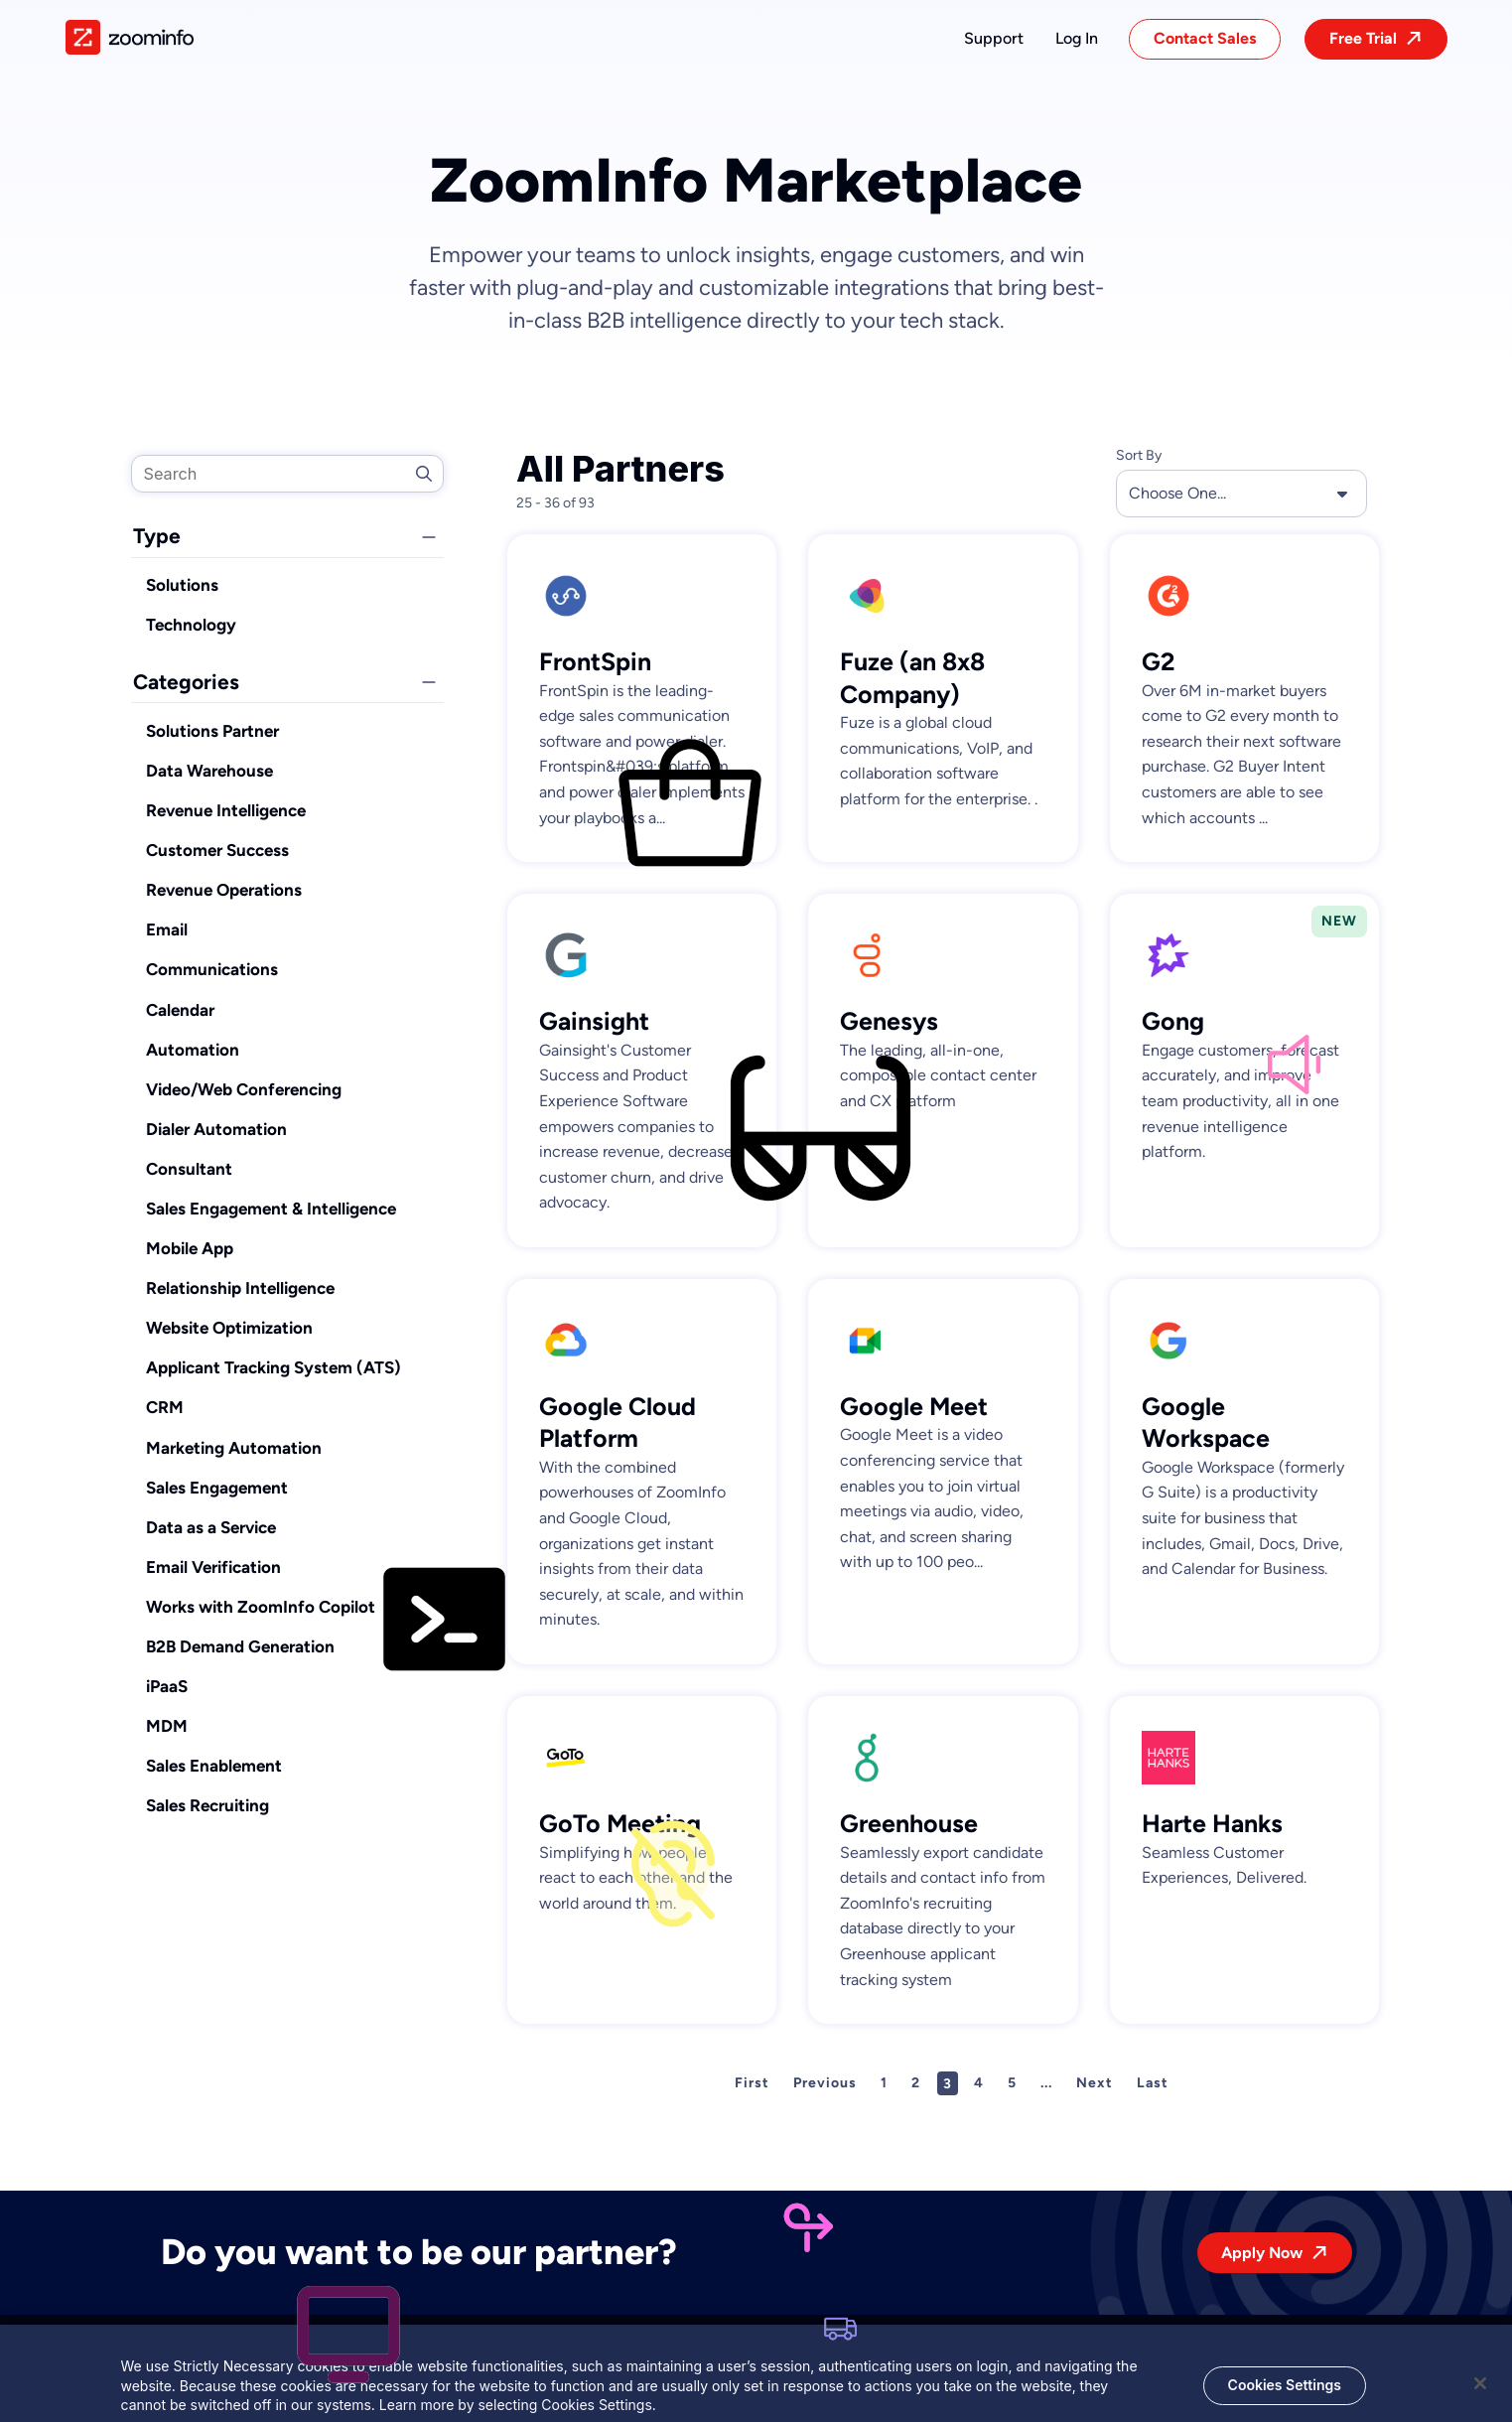 The width and height of the screenshot is (1512, 2422). What do you see at coordinates (690, 810) in the screenshot?
I see `view your shopping bag` at bounding box center [690, 810].